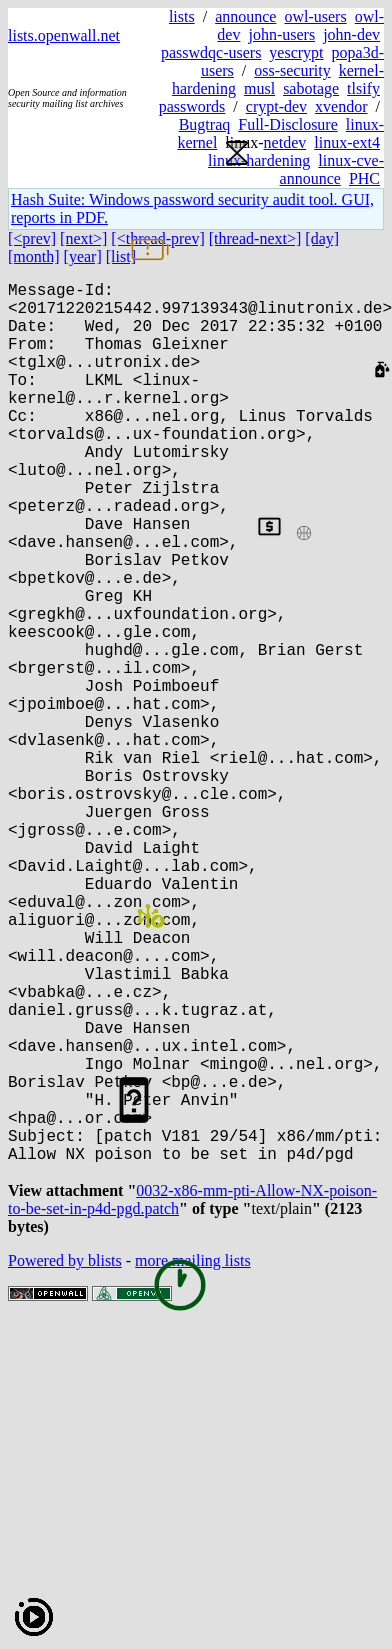  What do you see at coordinates (151, 916) in the screenshot?
I see `access AI-powered network automation` at bounding box center [151, 916].